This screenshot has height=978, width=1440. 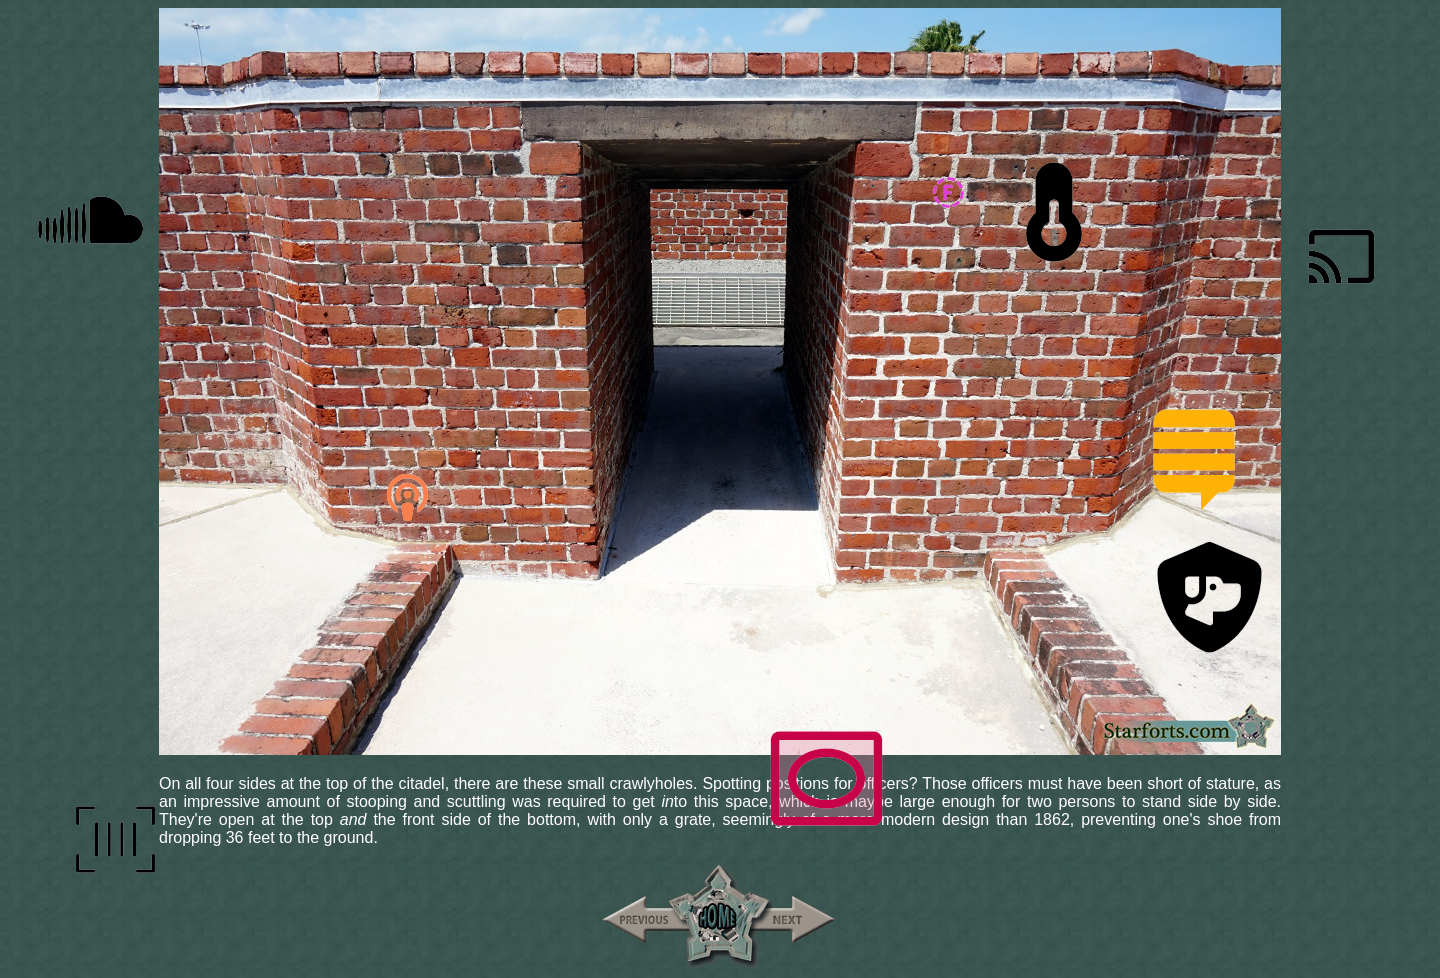 I want to click on stack exchange logo, so click(x=1194, y=460).